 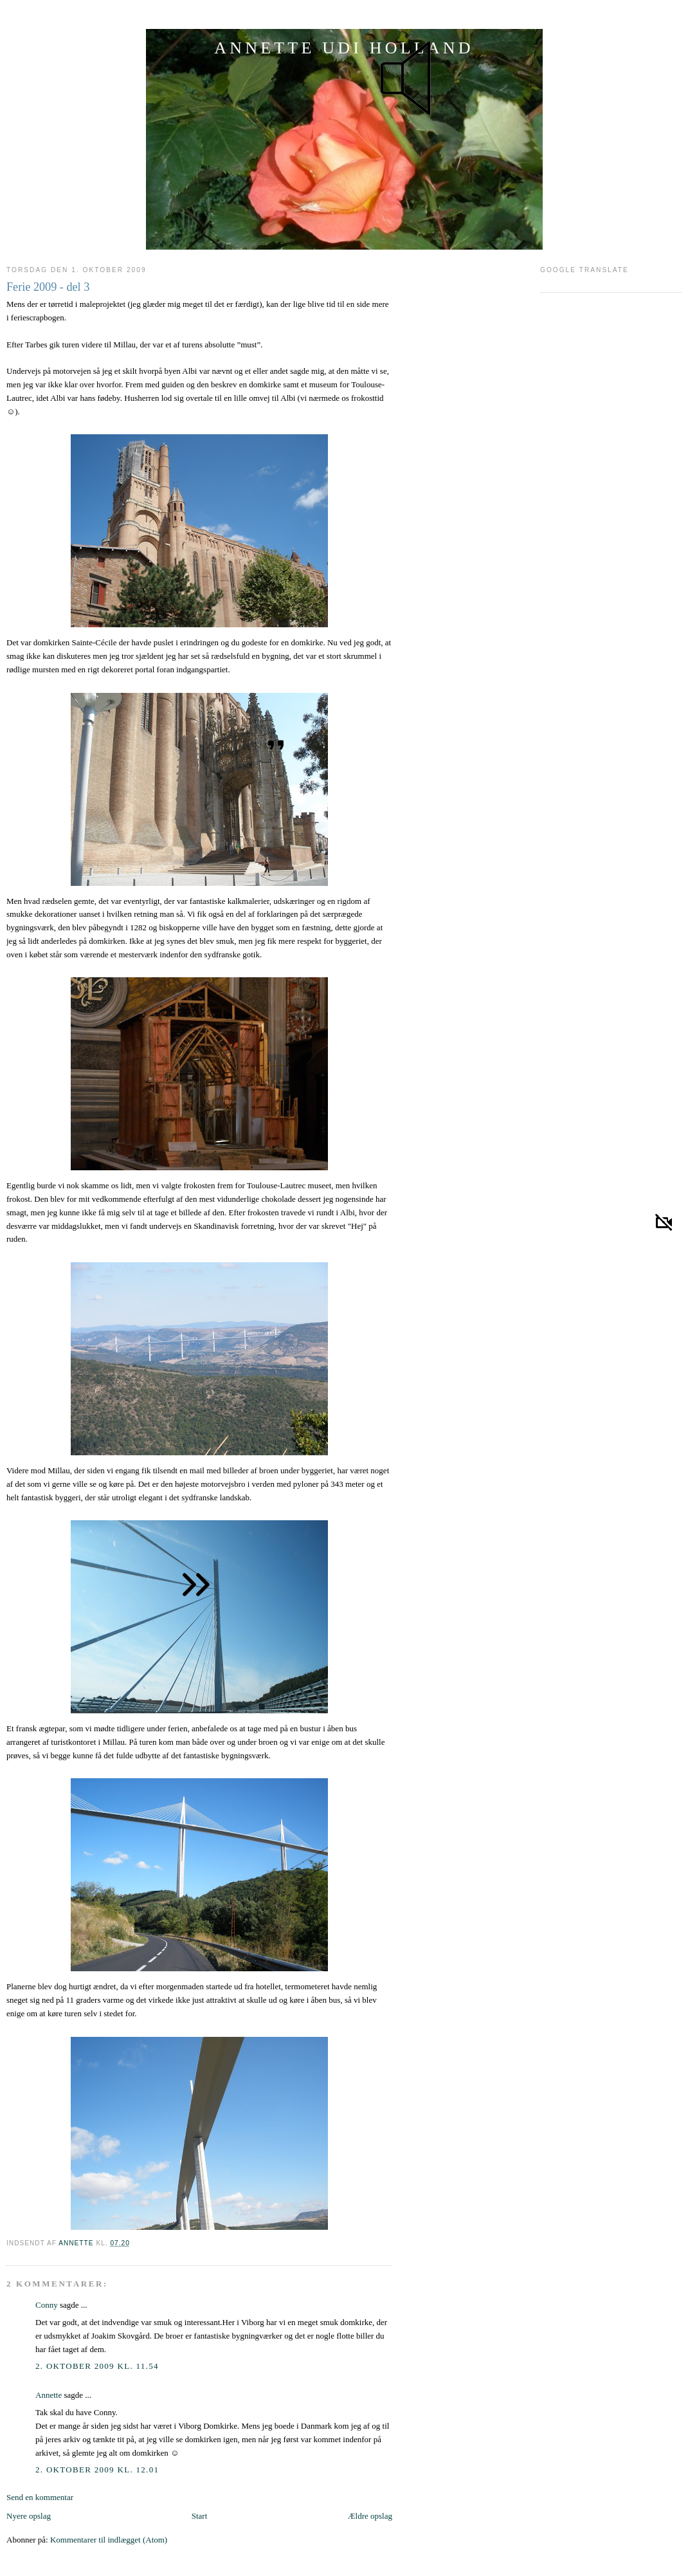 I want to click on turn off camera during video call, so click(x=664, y=1222).